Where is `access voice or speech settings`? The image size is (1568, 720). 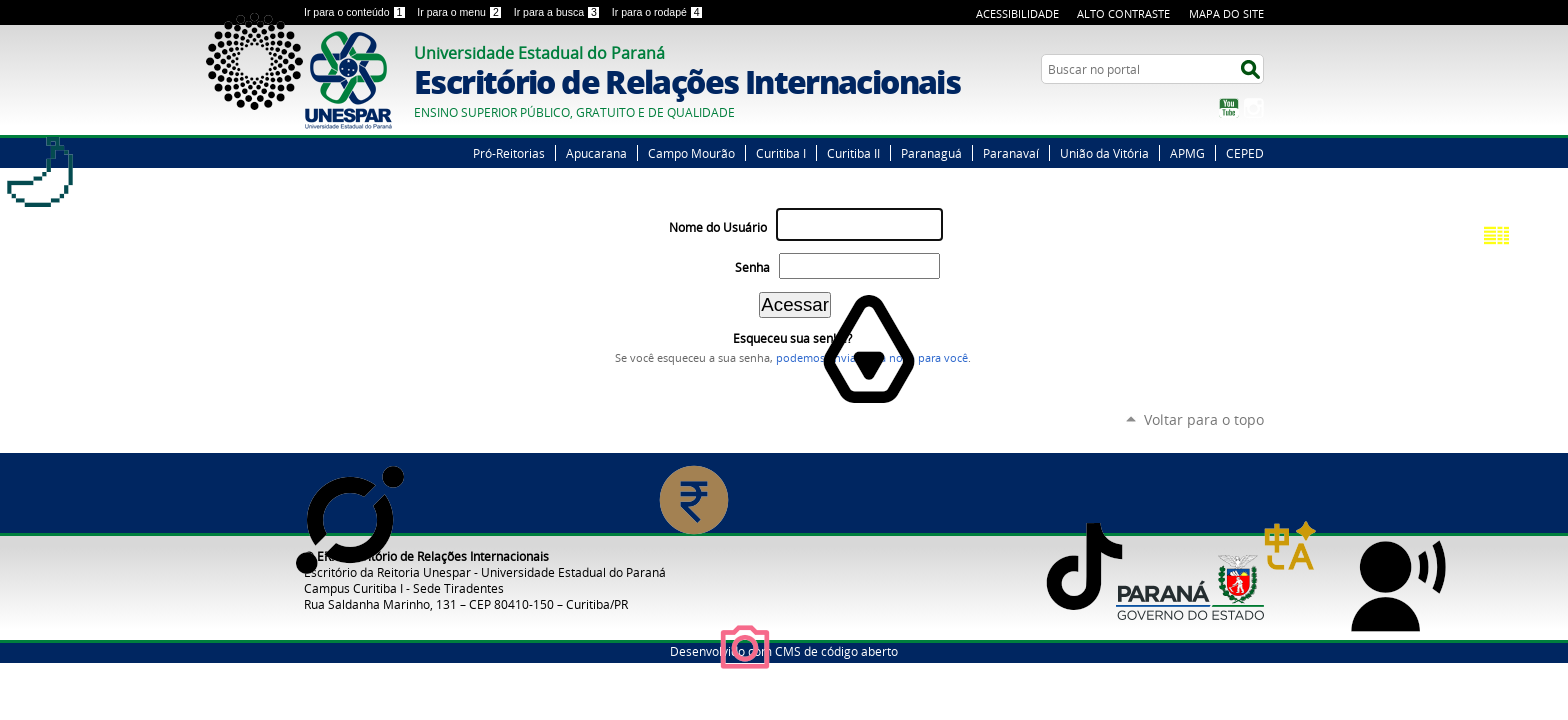
access voice or speech settings is located at coordinates (1398, 588).